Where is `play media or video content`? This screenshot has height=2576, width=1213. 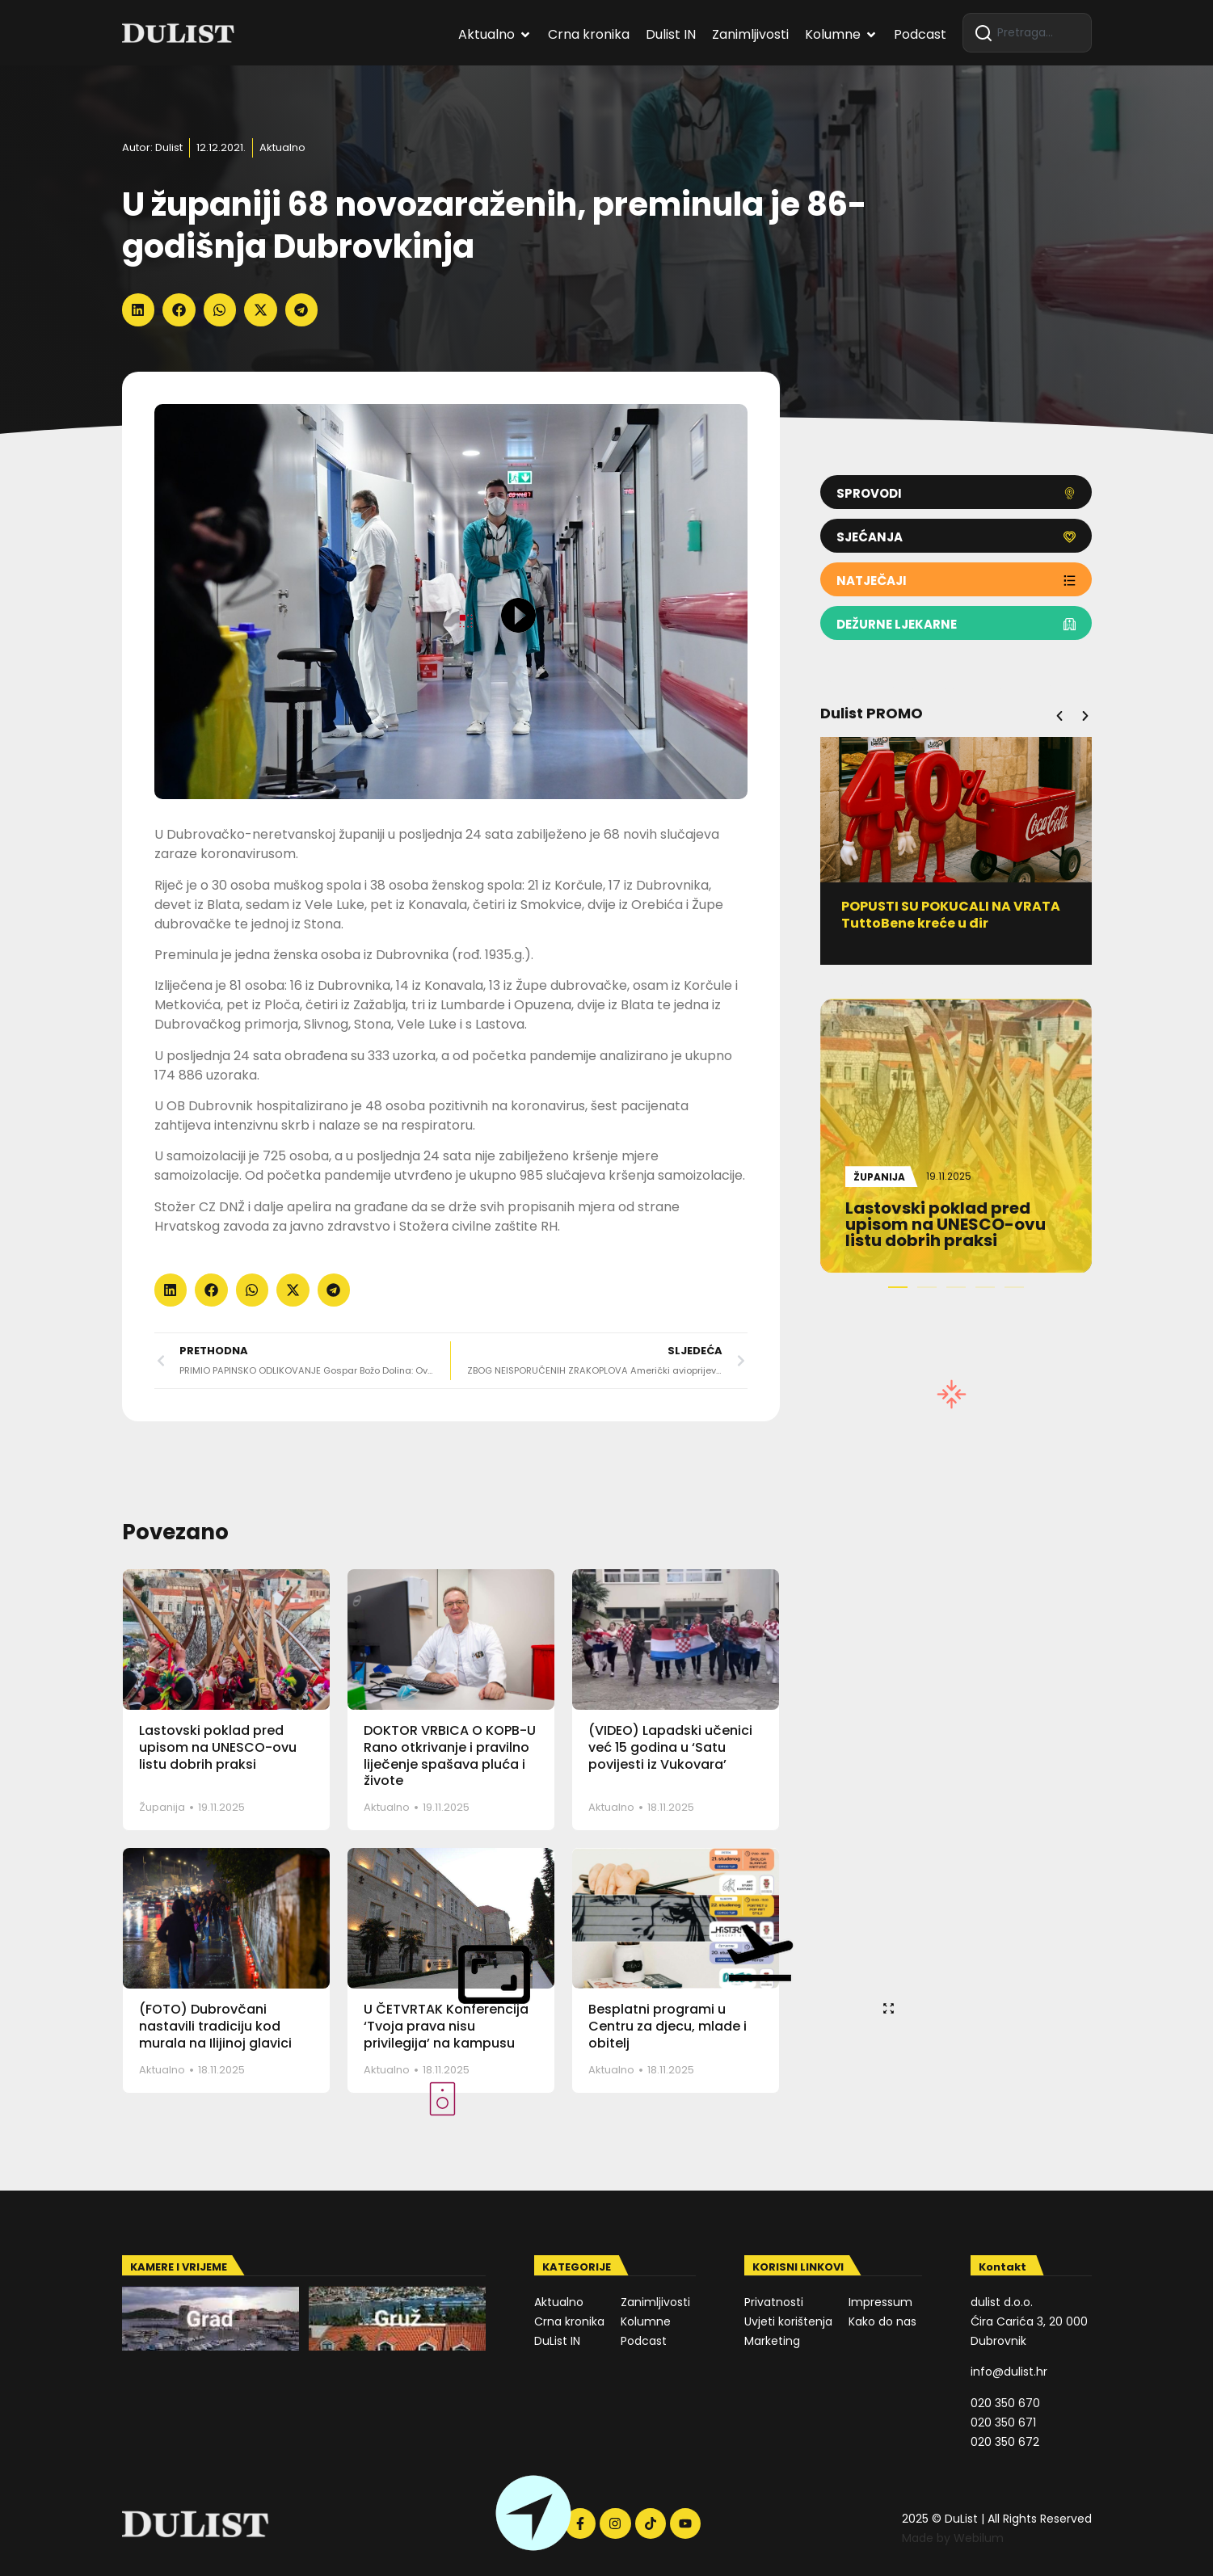 play media or video content is located at coordinates (518, 615).